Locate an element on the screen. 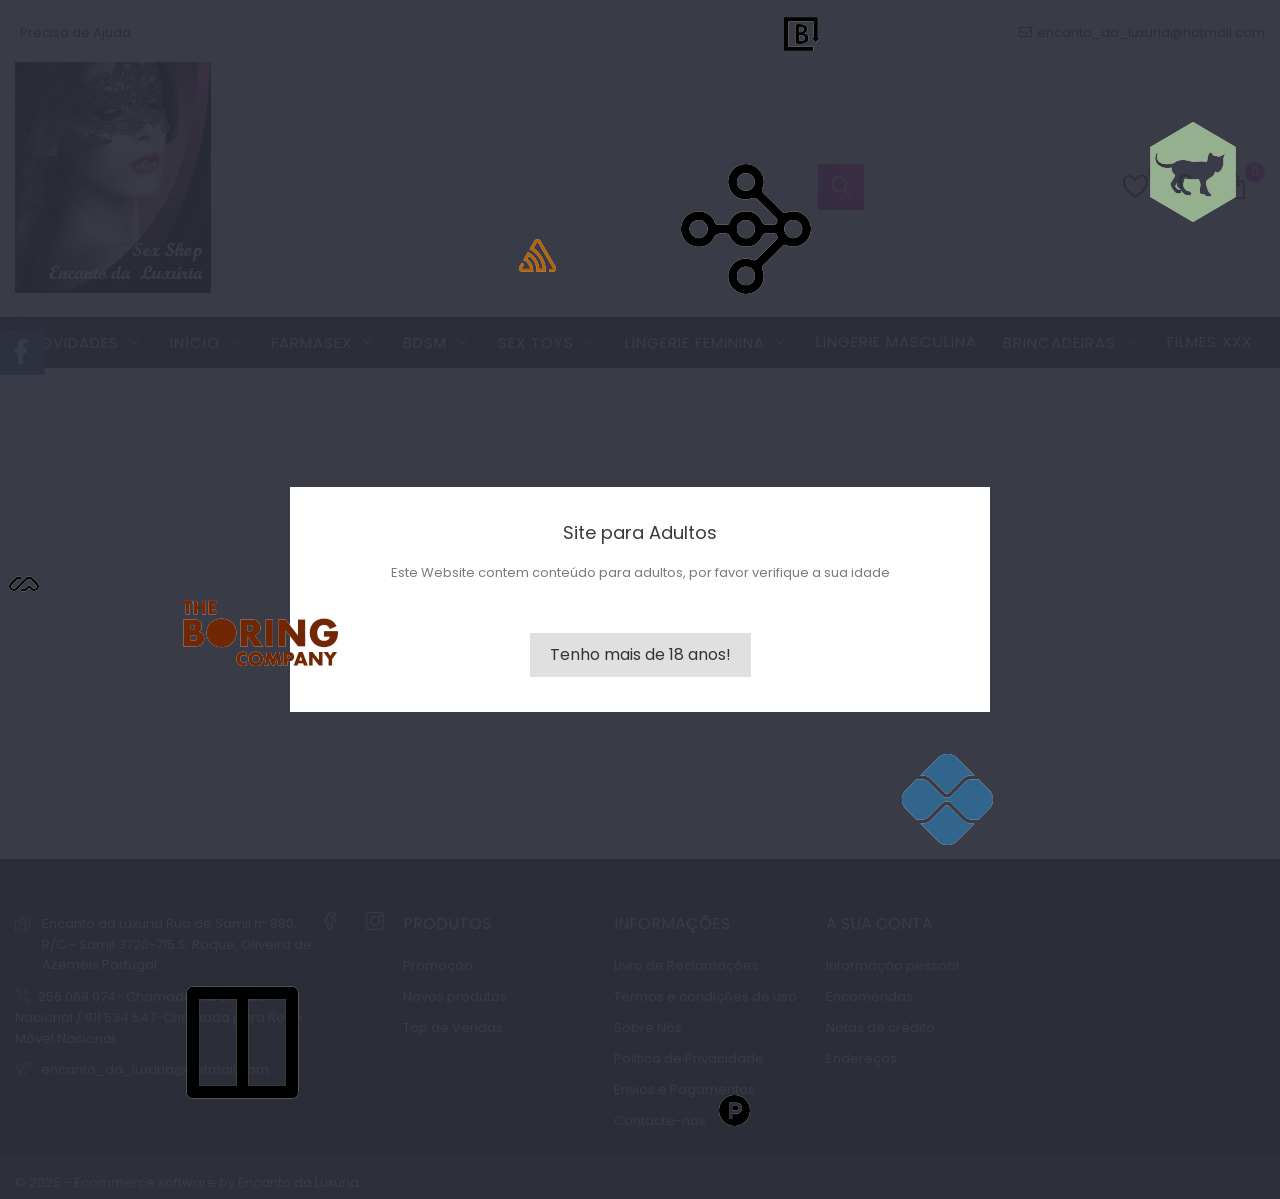 The width and height of the screenshot is (1280, 1199). pix instant payment system logo is located at coordinates (947, 799).